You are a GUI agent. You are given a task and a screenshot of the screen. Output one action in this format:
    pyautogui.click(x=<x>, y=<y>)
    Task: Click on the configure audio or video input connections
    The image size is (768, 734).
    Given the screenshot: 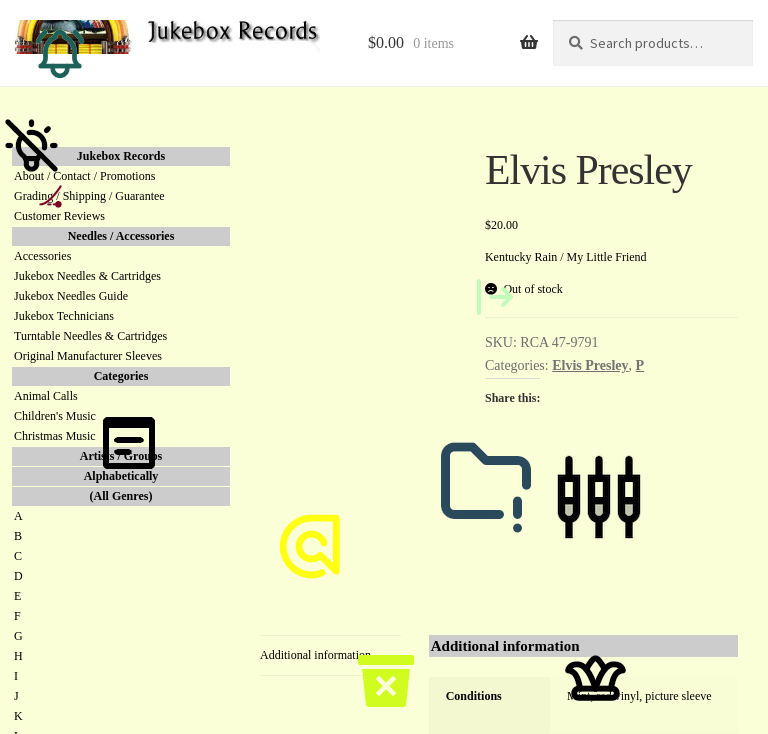 What is the action you would take?
    pyautogui.click(x=599, y=497)
    